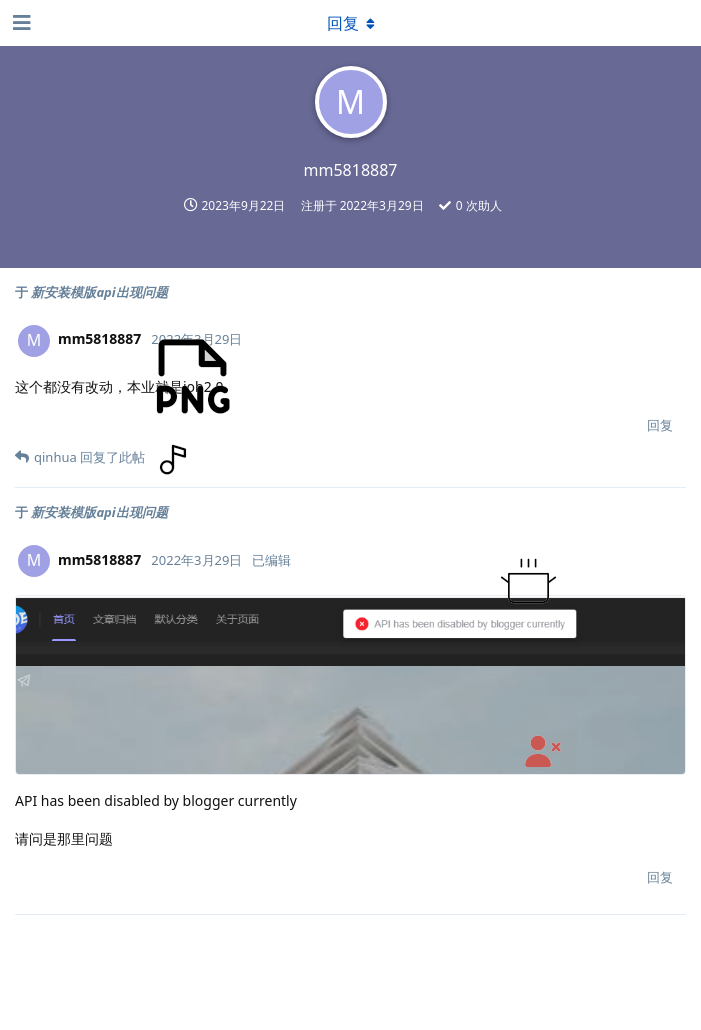 The image size is (701, 1030). What do you see at coordinates (542, 751) in the screenshot?
I see `remove a user or contact` at bounding box center [542, 751].